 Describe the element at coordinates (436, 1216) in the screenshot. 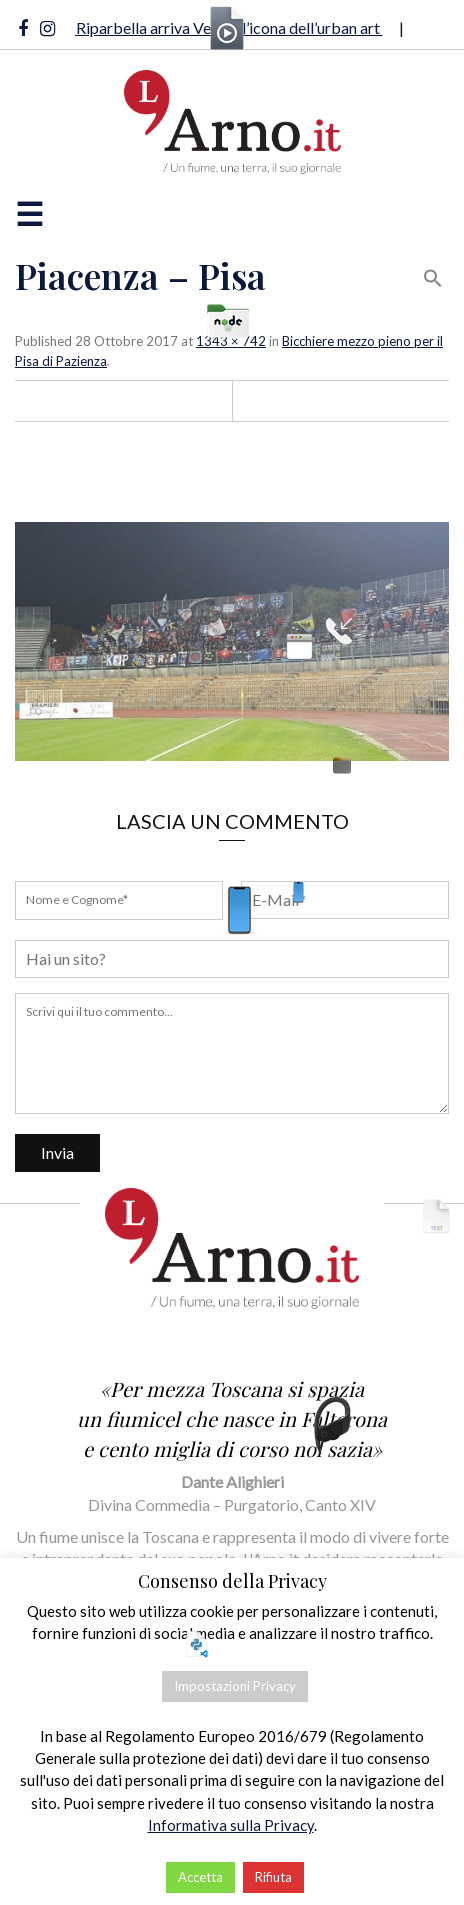

I see `generic file type template icon` at that location.